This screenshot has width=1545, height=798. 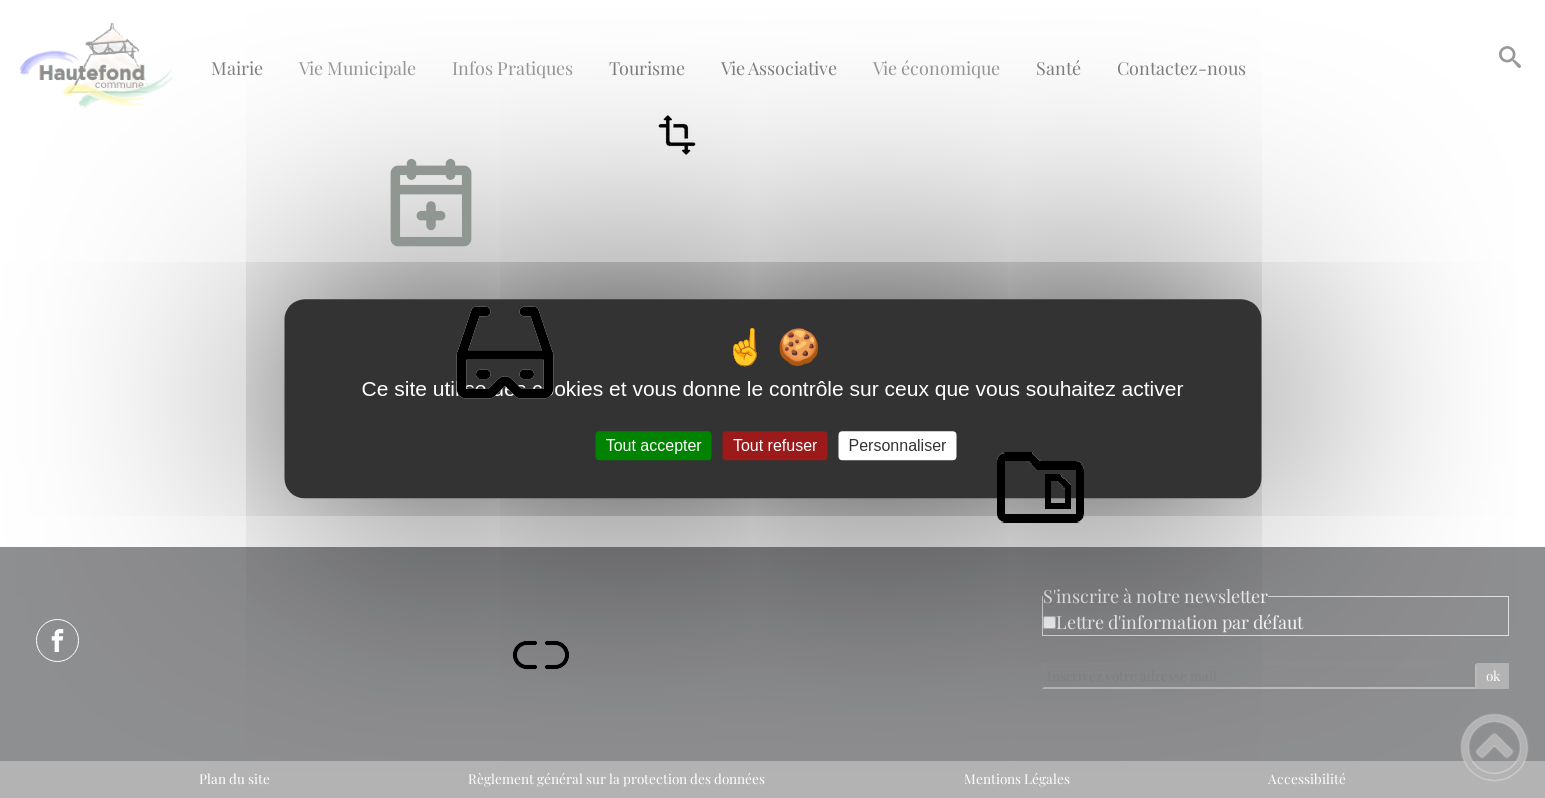 What do you see at coordinates (541, 655) in the screenshot?
I see `disconnect or remove a linked account` at bounding box center [541, 655].